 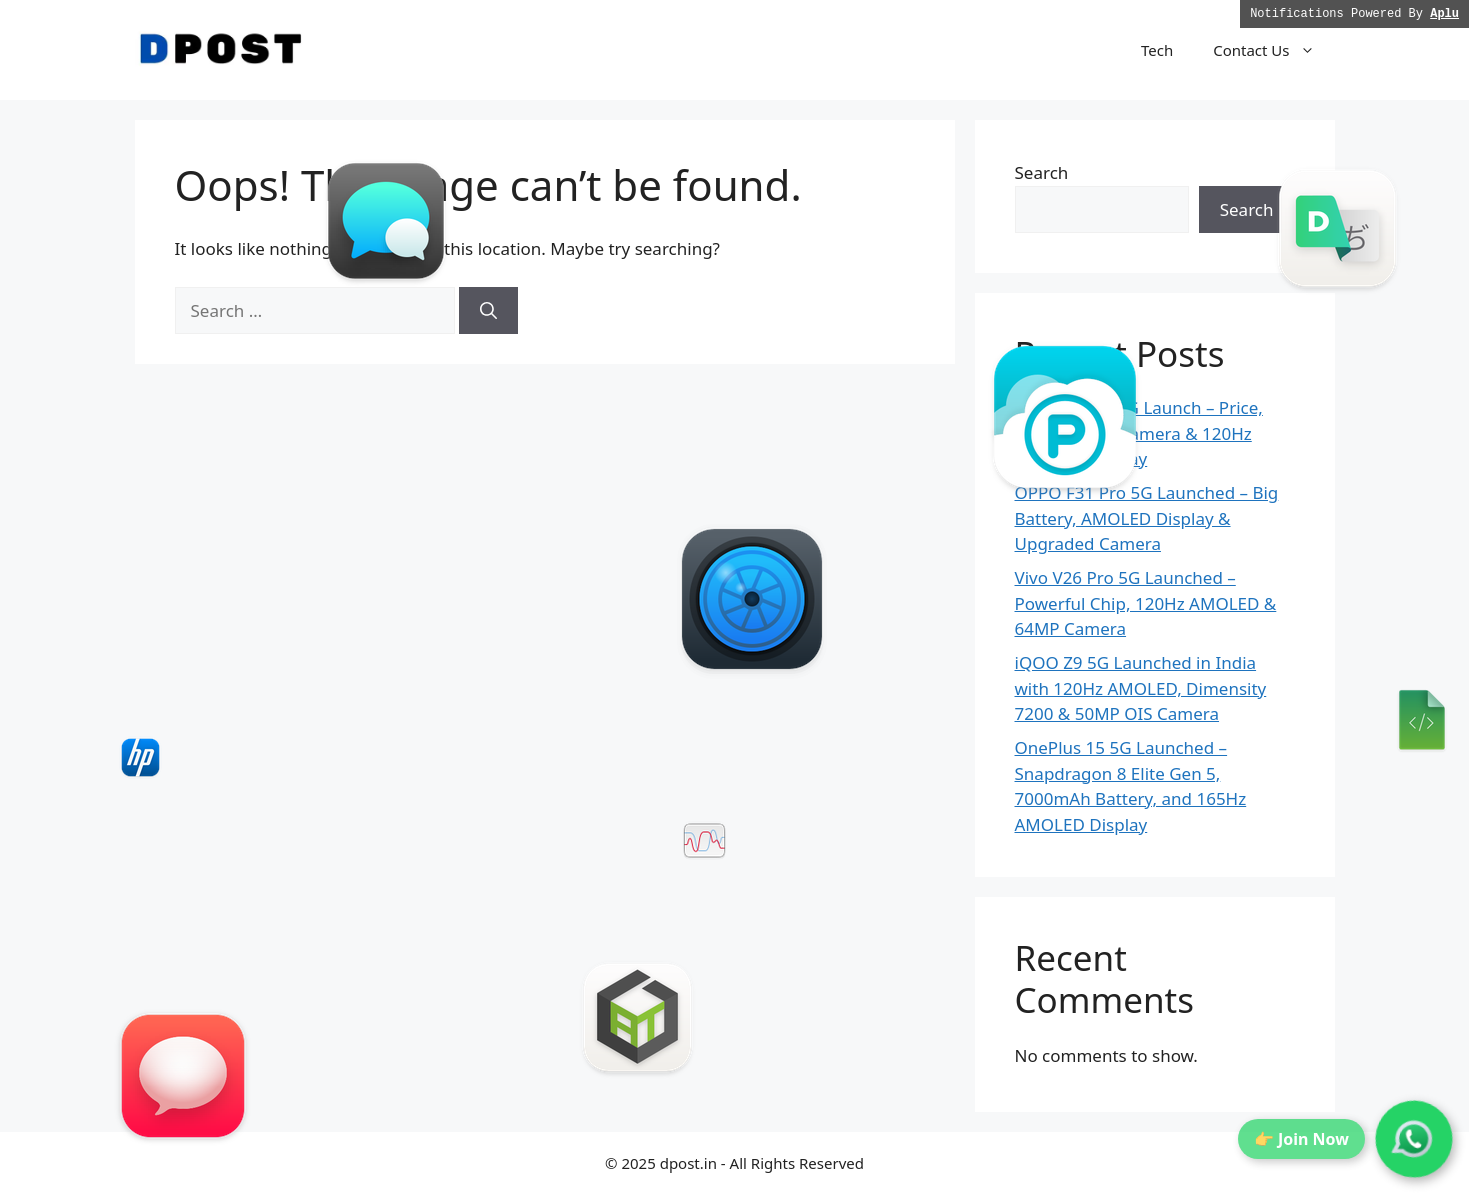 I want to click on open pCloud cloud storage app, so click(x=1065, y=417).